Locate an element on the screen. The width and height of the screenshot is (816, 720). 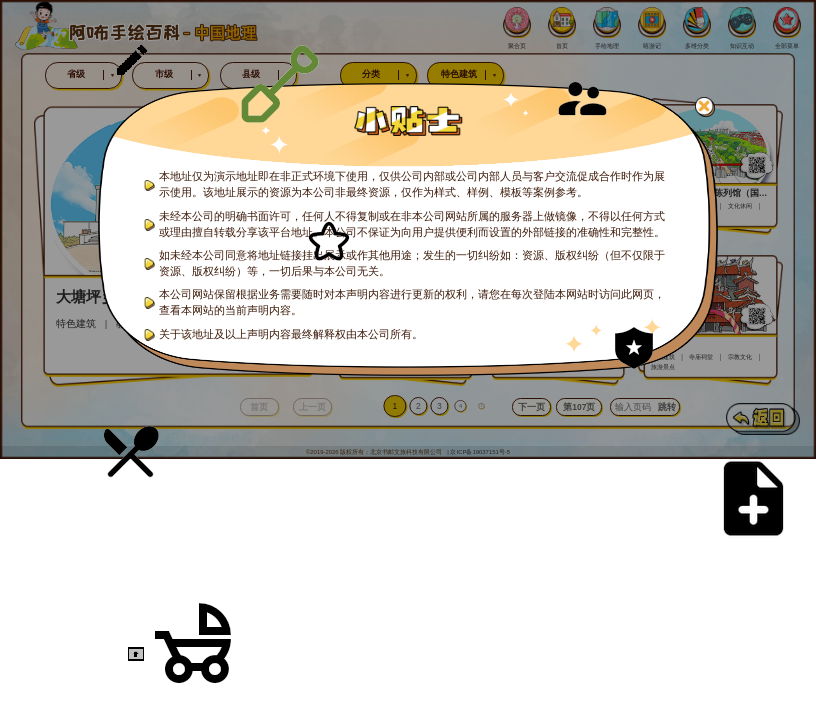
start screen sharing or presentation mode is located at coordinates (136, 654).